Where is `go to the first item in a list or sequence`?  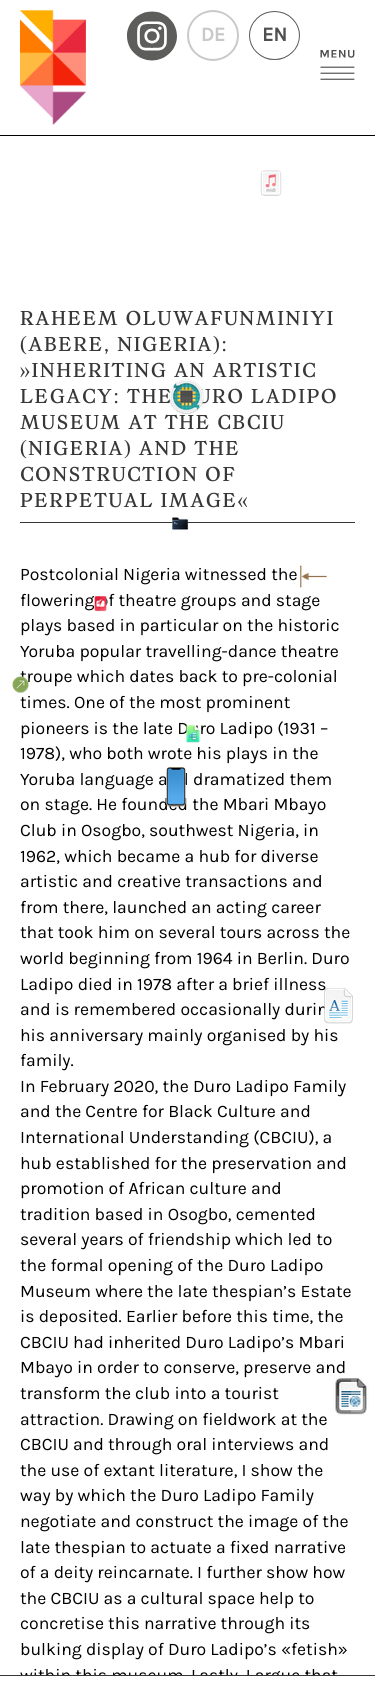
go to the first item in a list or sequence is located at coordinates (313, 576).